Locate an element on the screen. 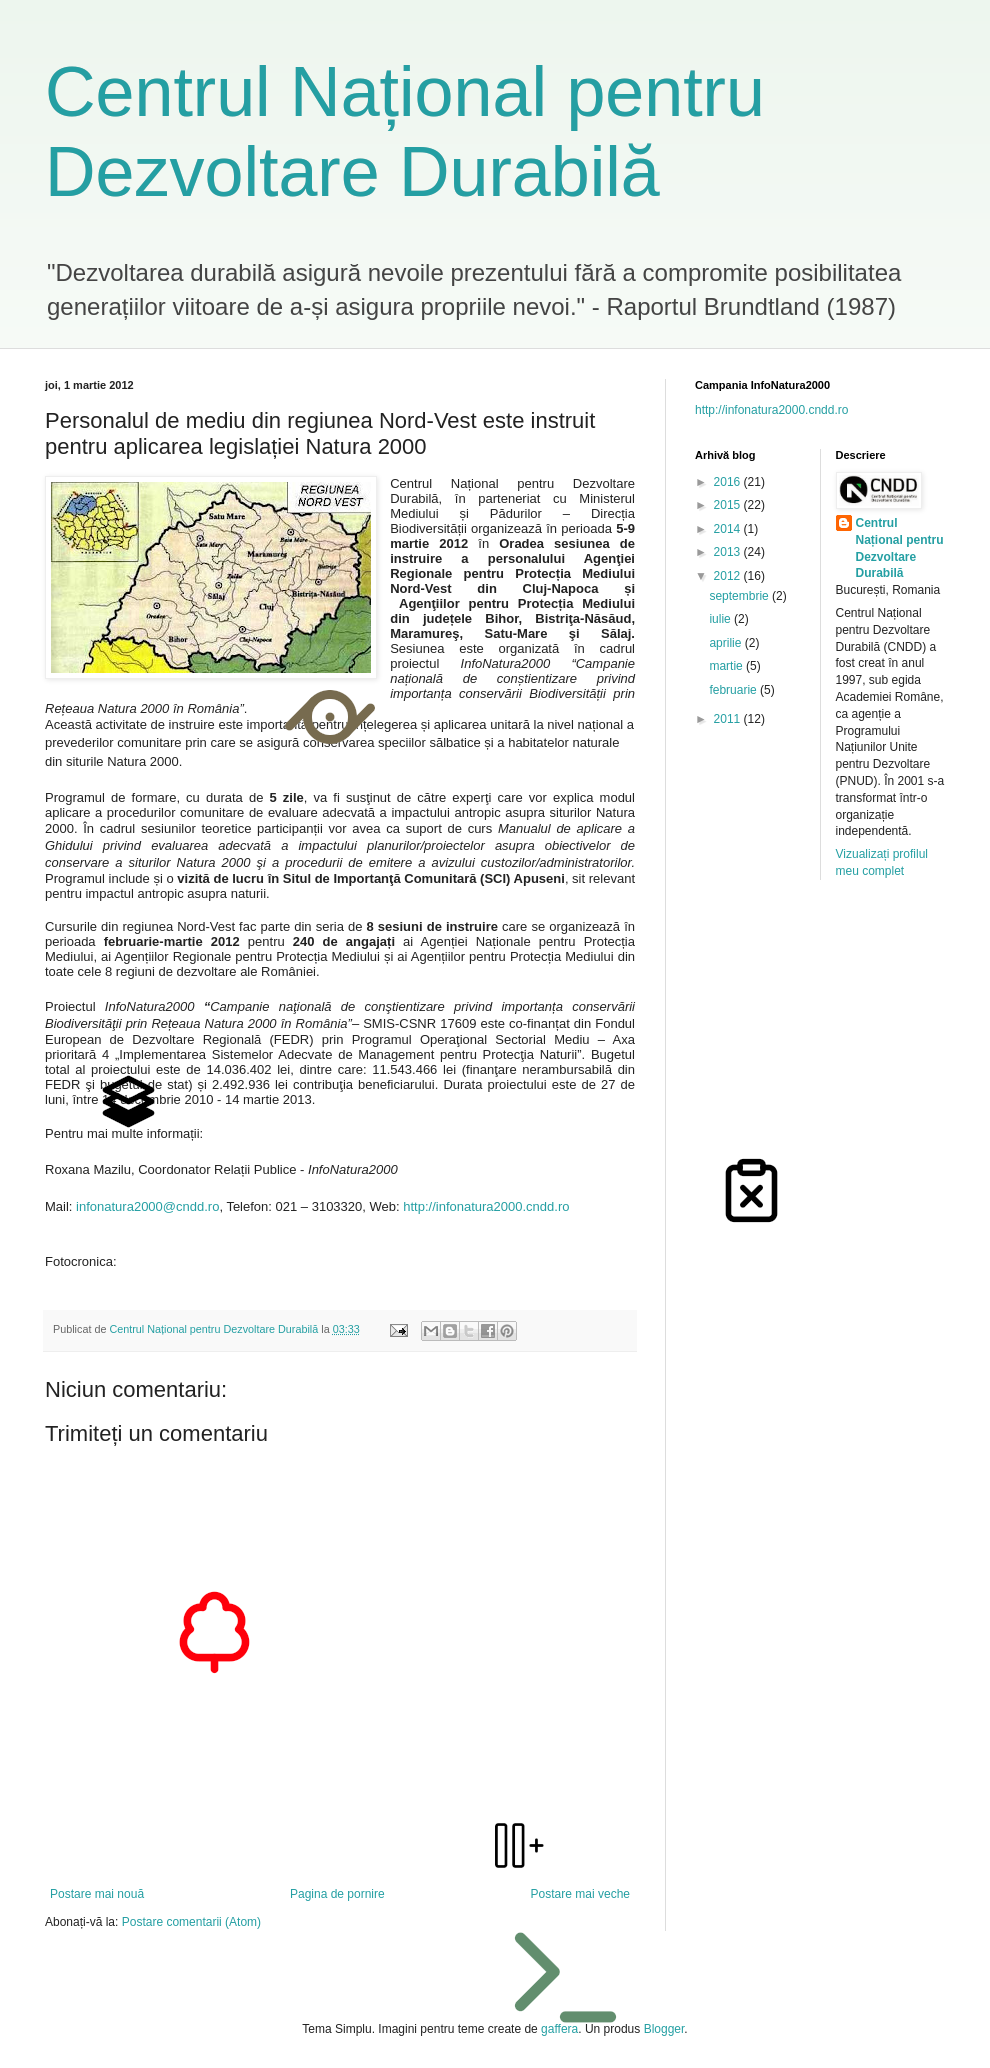  clear clipboard contents is located at coordinates (751, 1190).